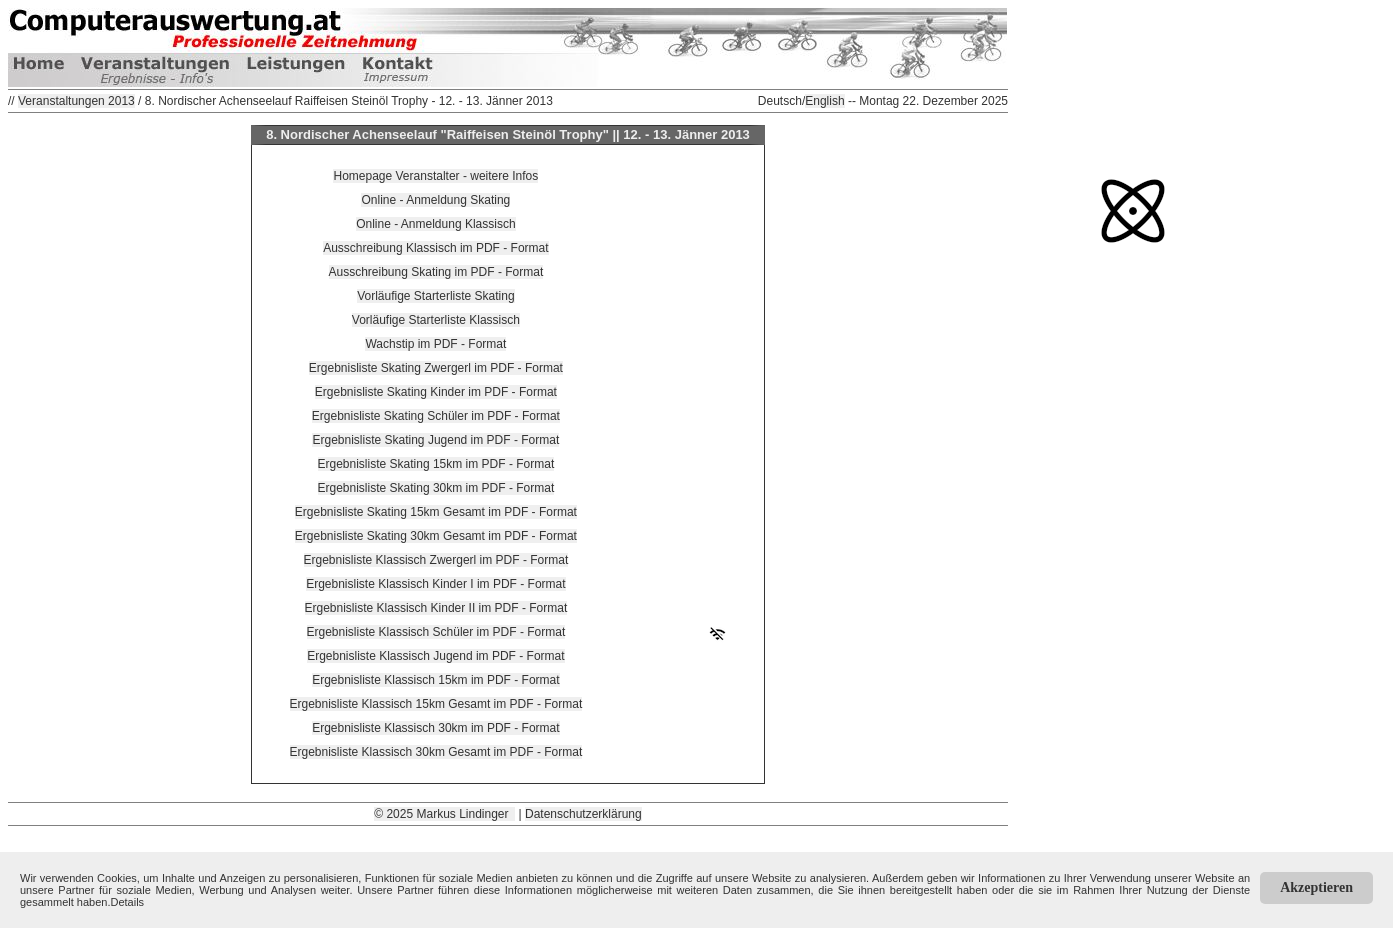 The image size is (1393, 928). What do you see at coordinates (717, 634) in the screenshot?
I see `indicates wifi is disabled or disconnected` at bounding box center [717, 634].